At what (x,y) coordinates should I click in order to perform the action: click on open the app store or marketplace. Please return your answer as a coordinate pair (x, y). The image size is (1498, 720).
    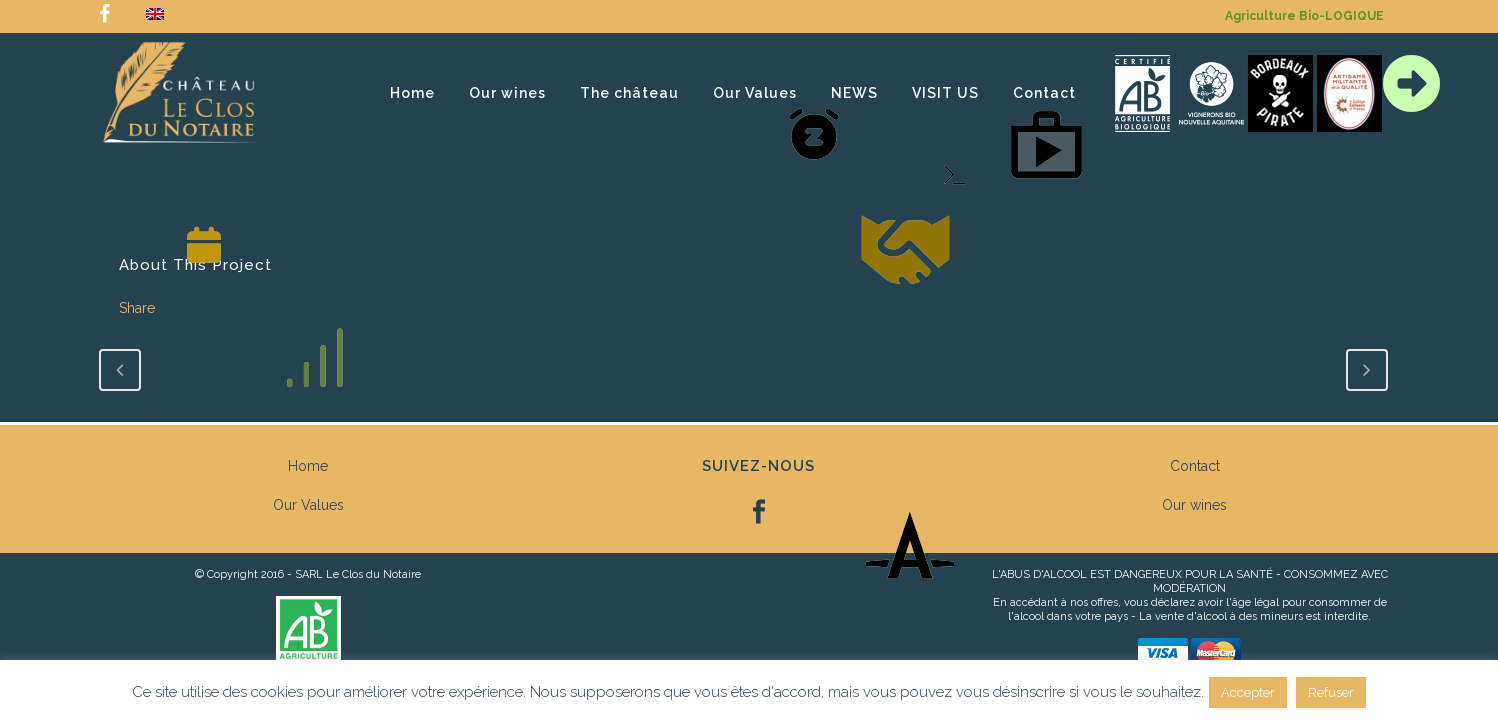
    Looking at the image, I should click on (1046, 146).